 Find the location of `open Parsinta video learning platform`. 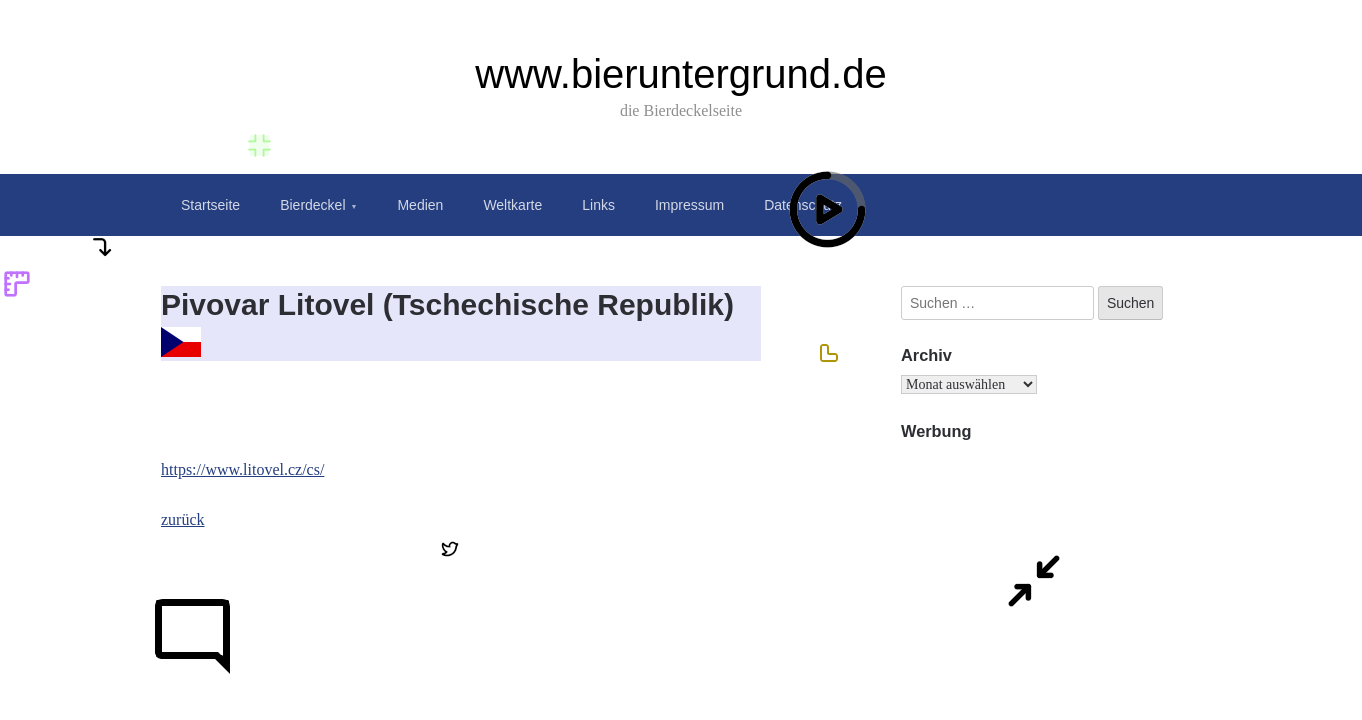

open Parsinta video learning platform is located at coordinates (827, 209).